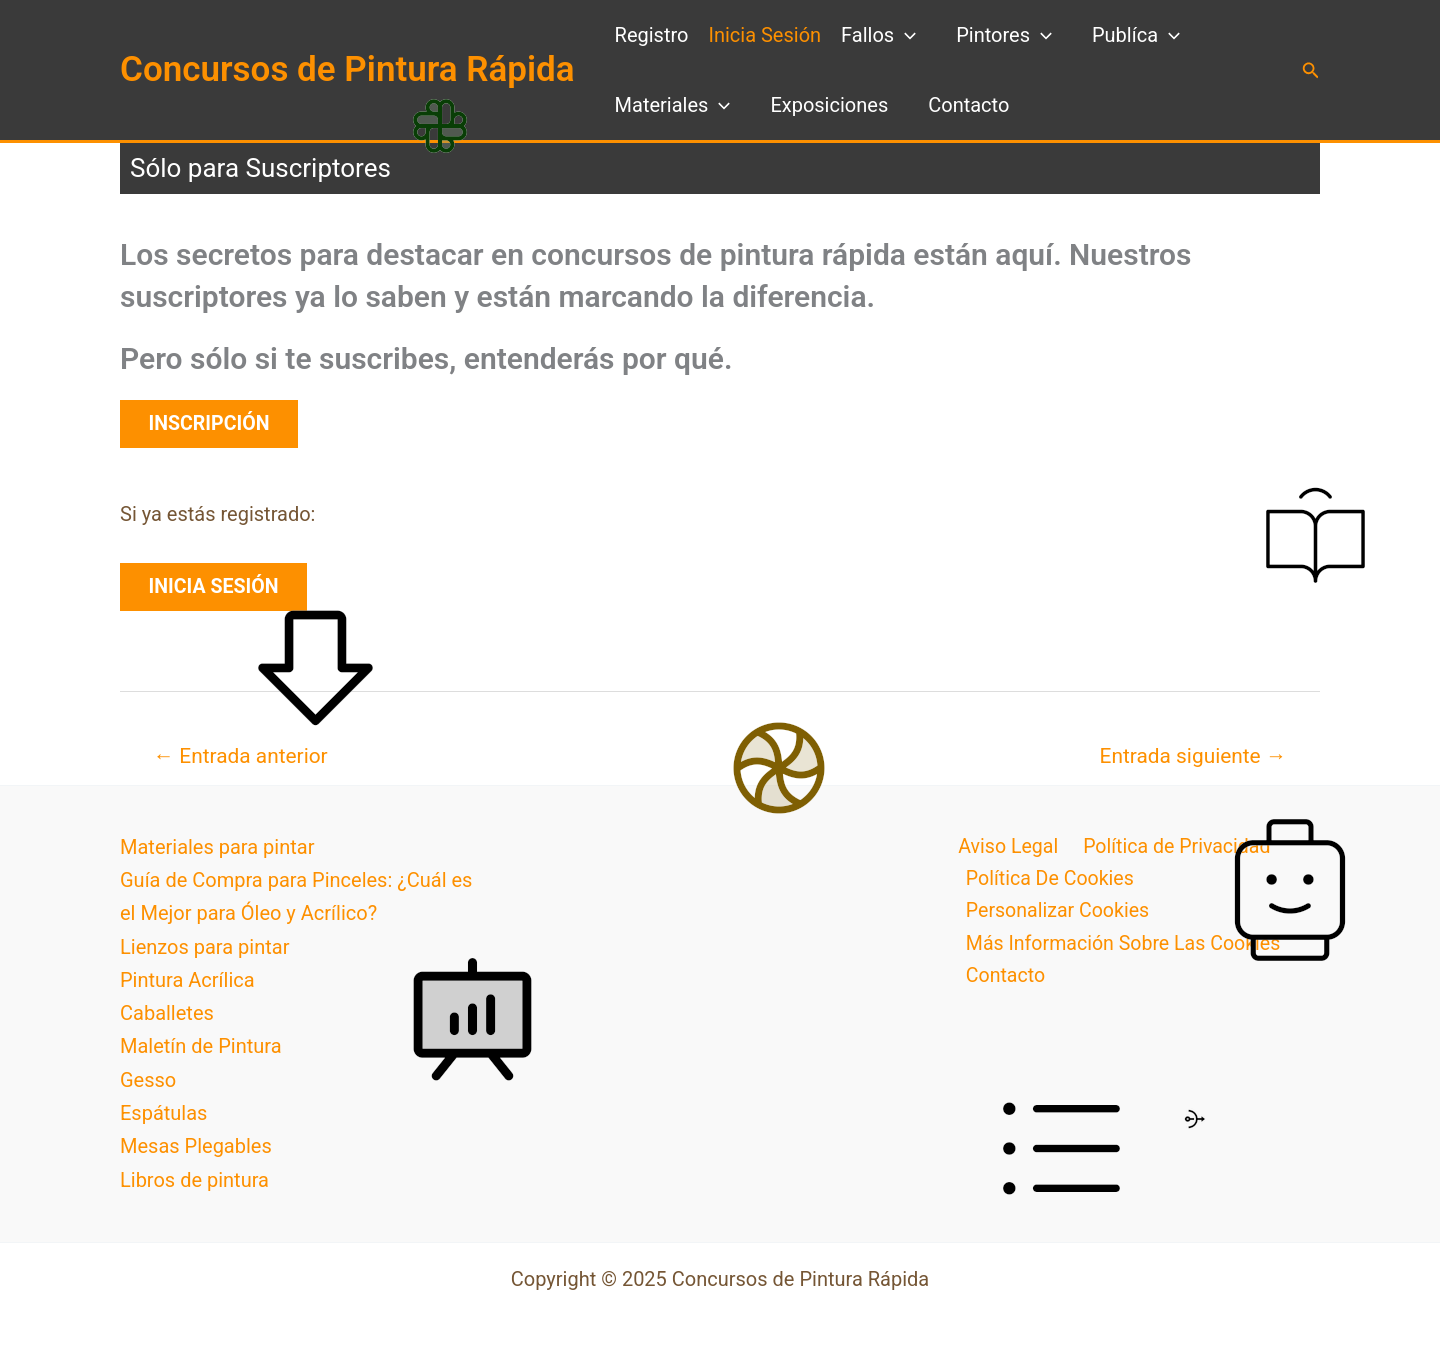 This screenshot has height=1361, width=1440. Describe the element at coordinates (440, 126) in the screenshot. I see `open Slack messaging app` at that location.